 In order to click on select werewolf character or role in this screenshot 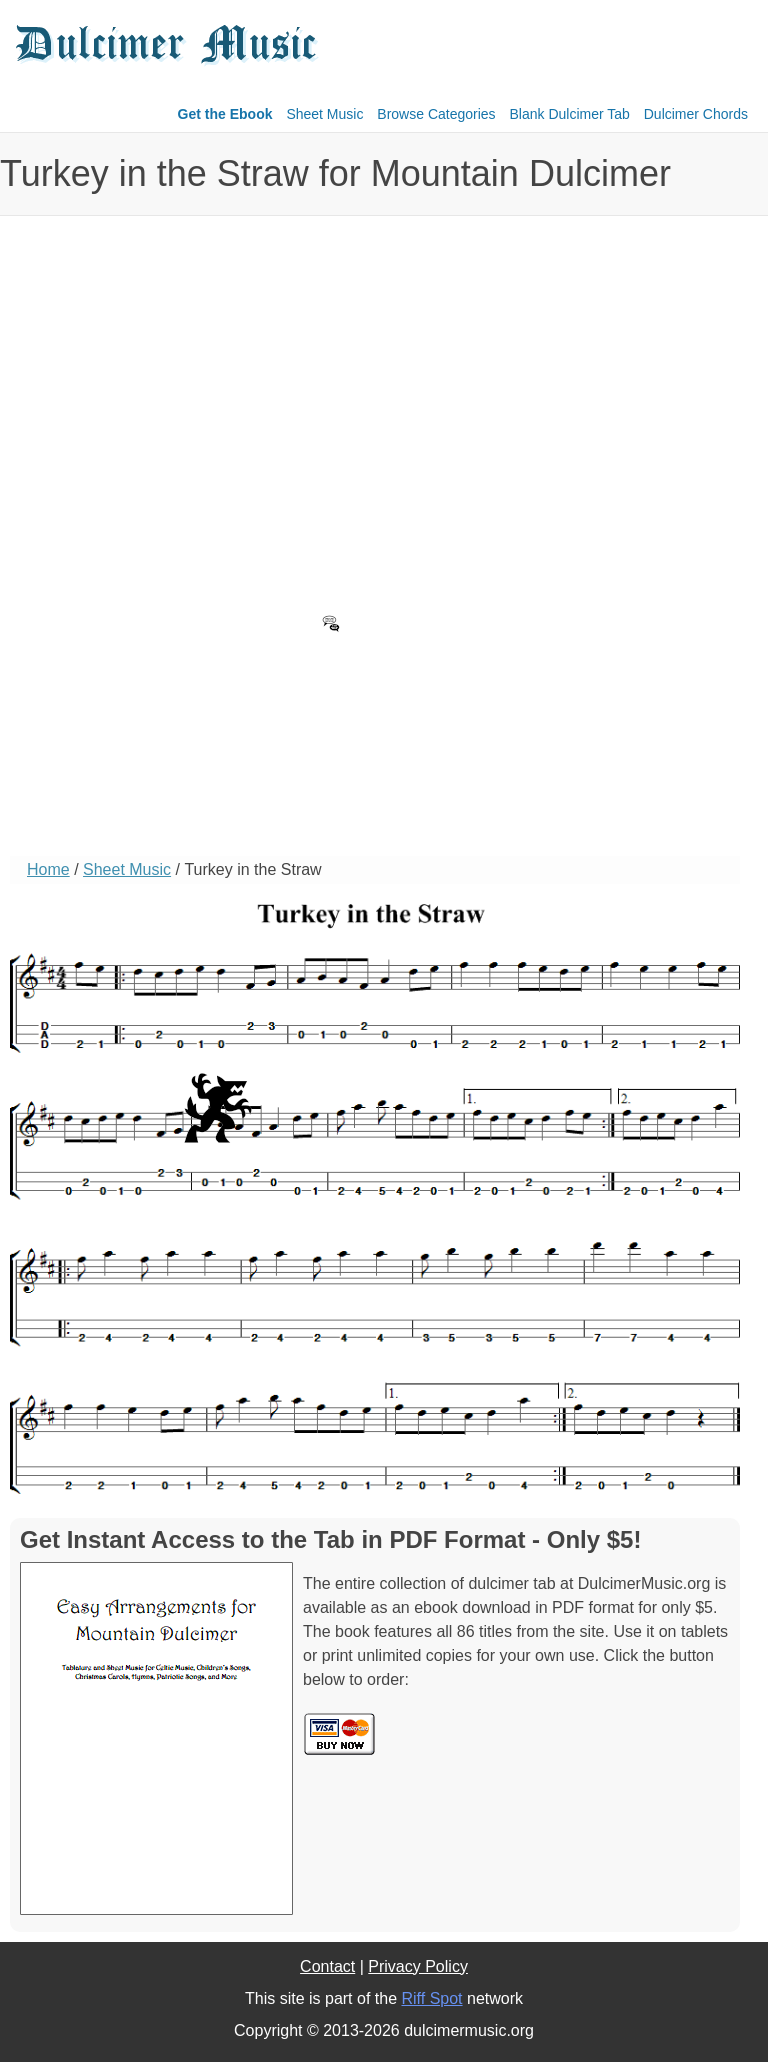, I will do `click(218, 1108)`.